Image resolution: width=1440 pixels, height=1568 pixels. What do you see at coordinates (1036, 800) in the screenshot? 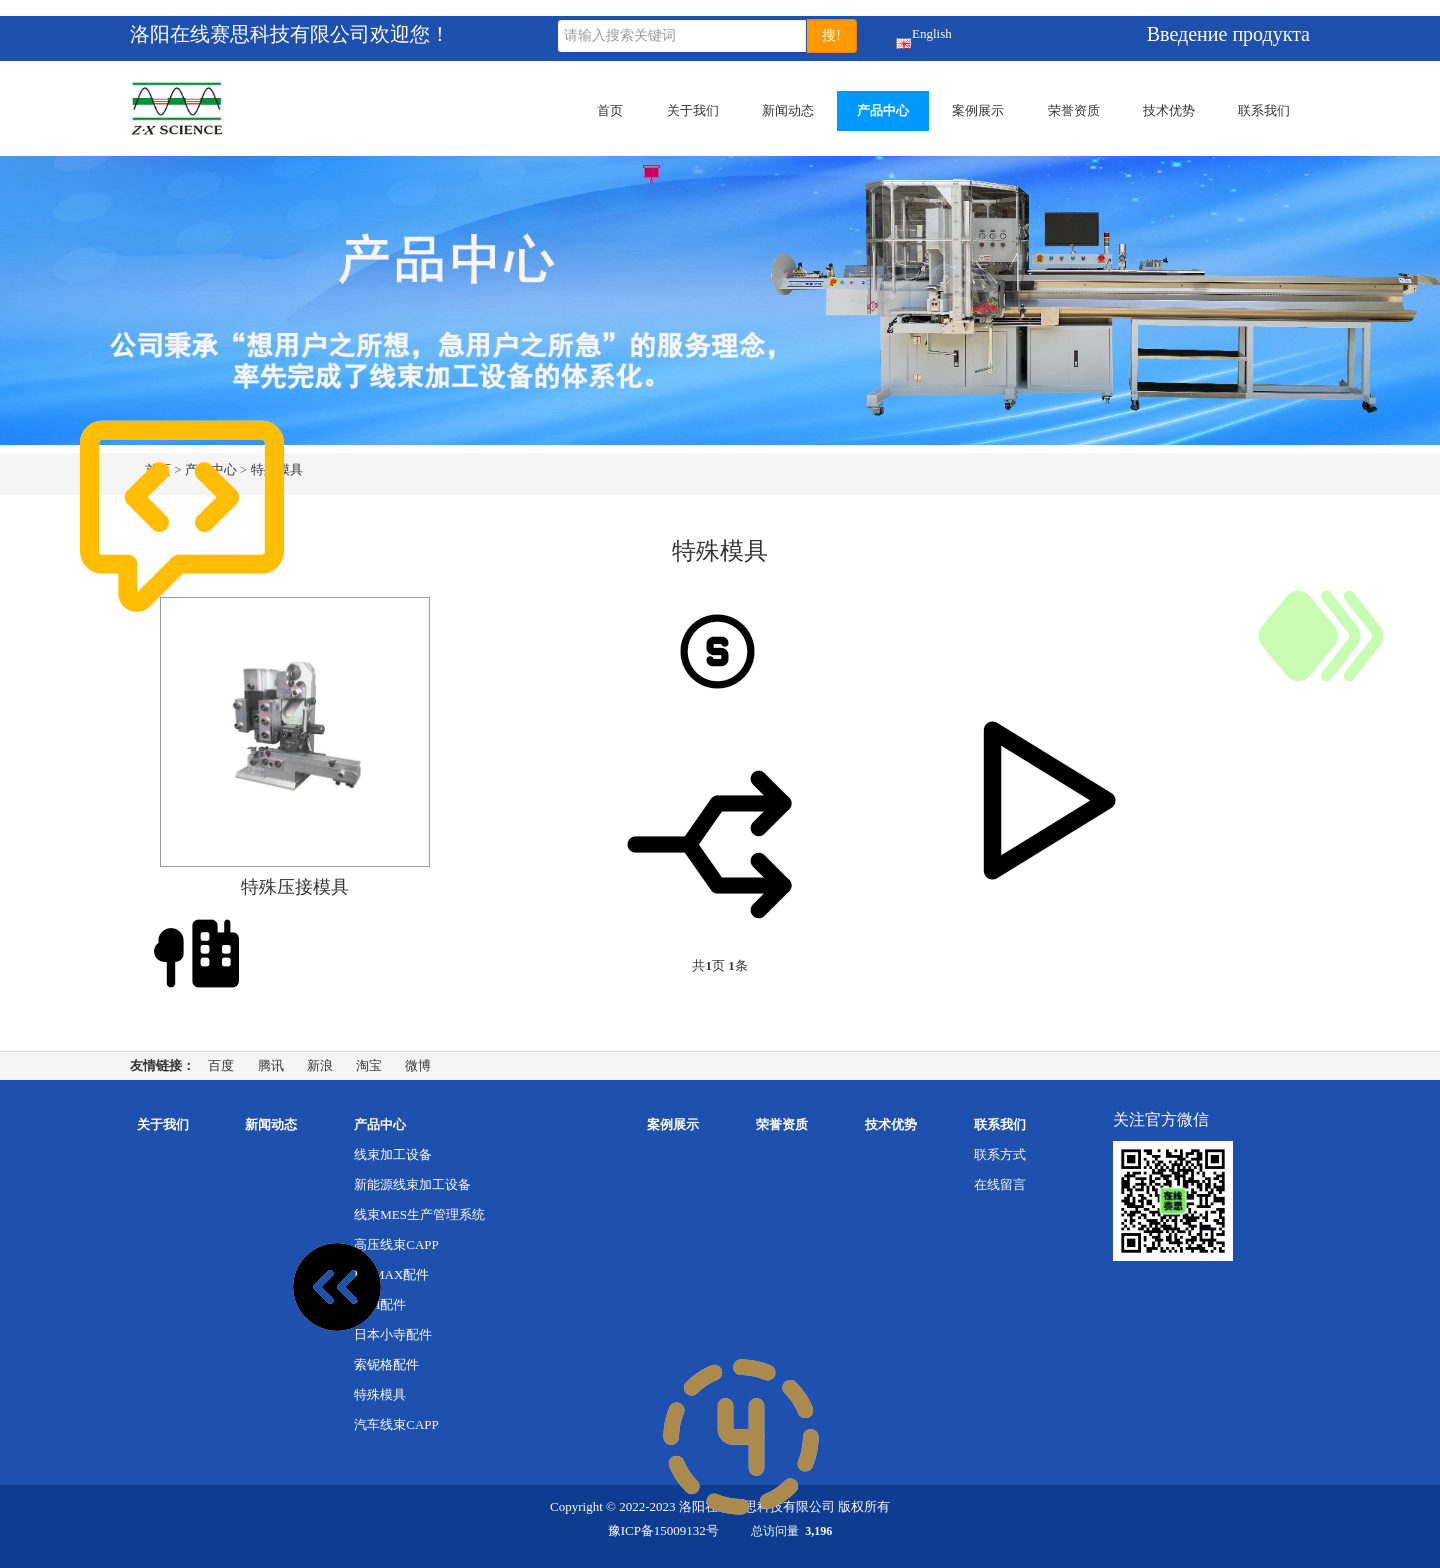
I see `play media or start playback` at bounding box center [1036, 800].